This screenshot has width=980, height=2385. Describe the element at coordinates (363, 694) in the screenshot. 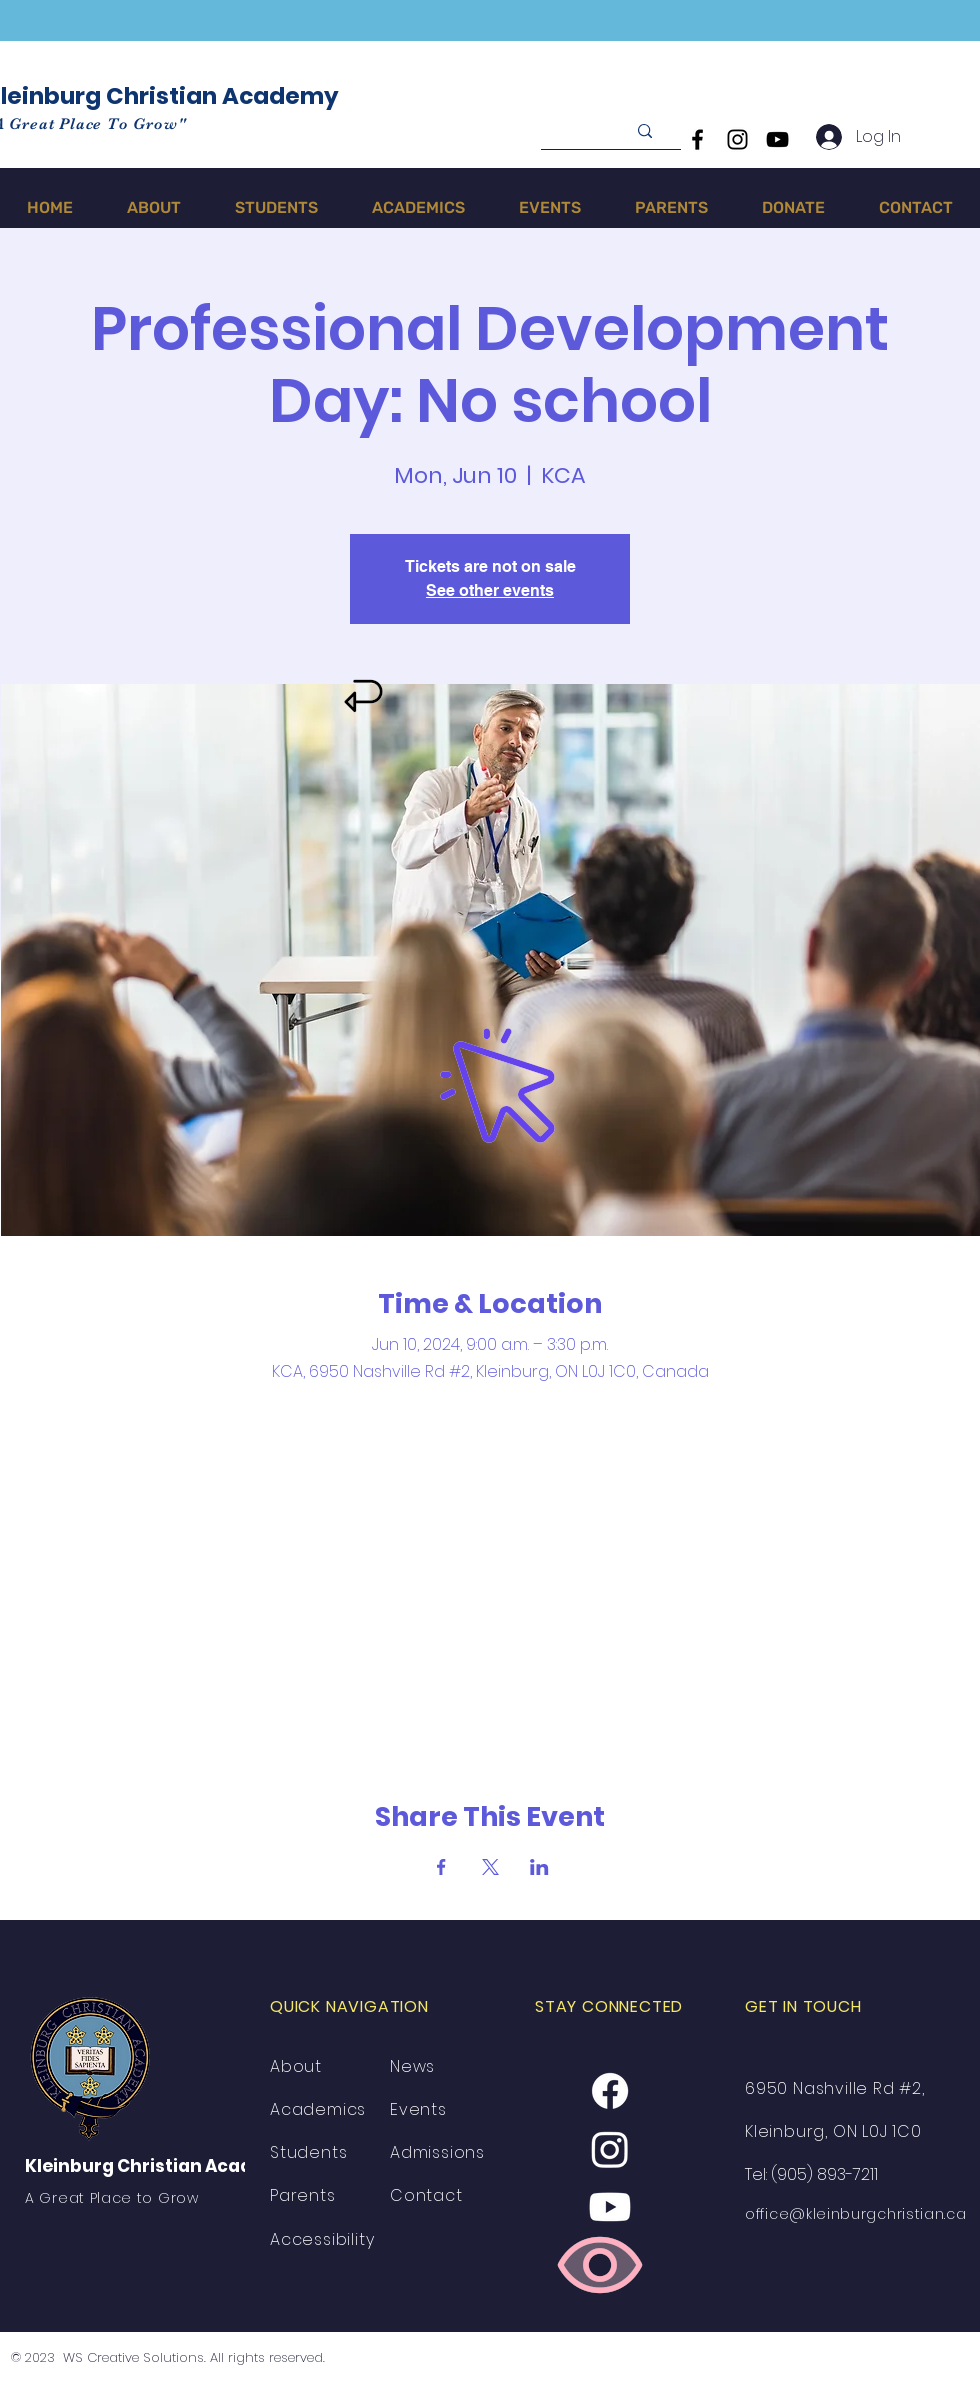

I see `undo last action` at that location.